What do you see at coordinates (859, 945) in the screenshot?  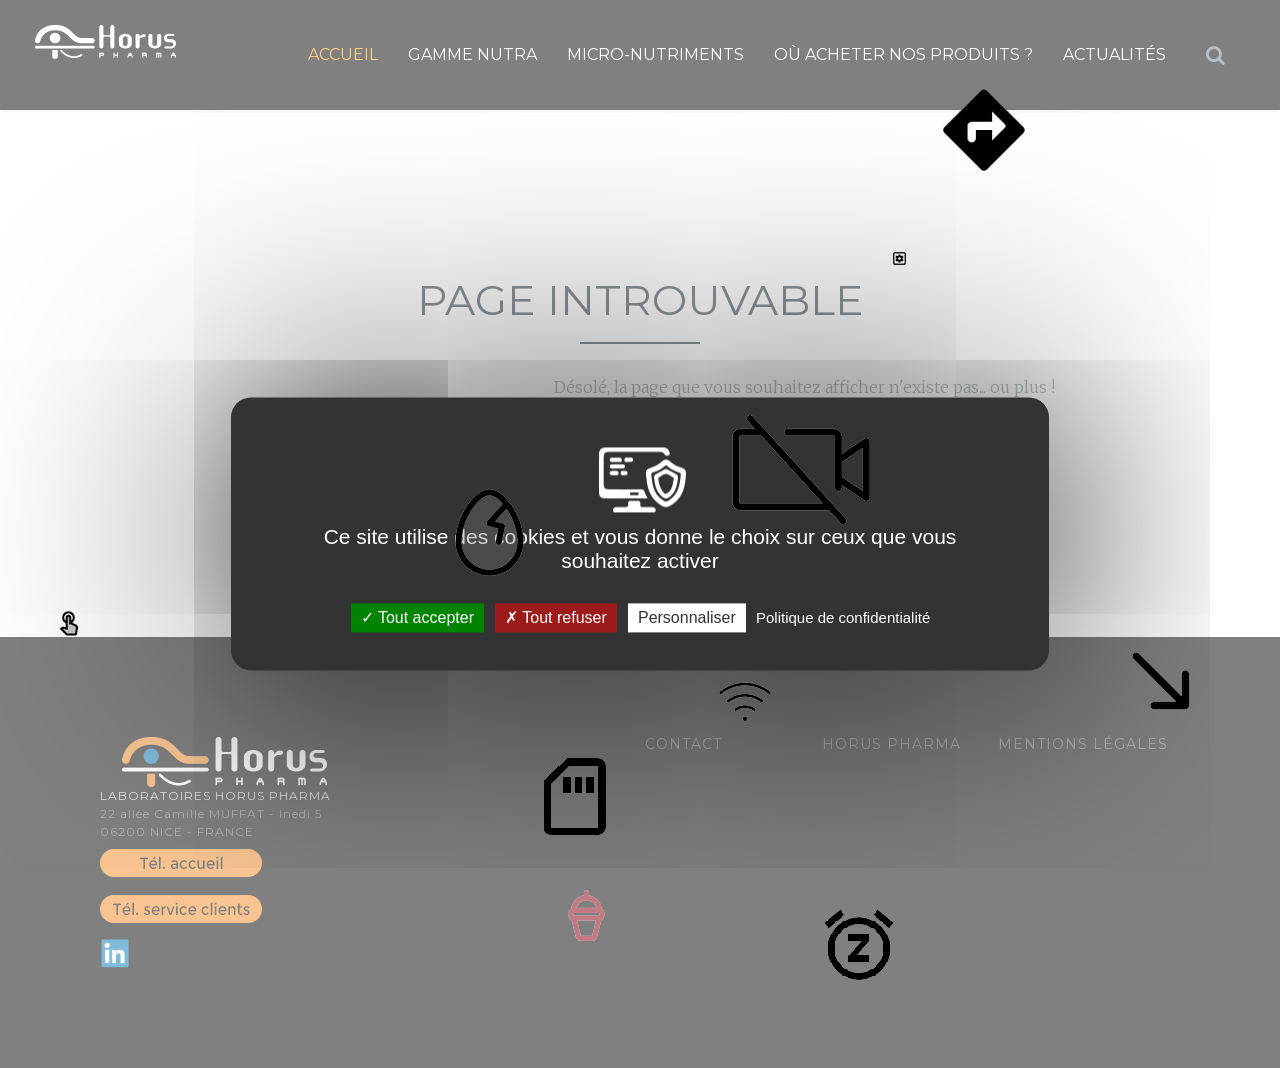 I see `snooze an alarm or reminder` at bounding box center [859, 945].